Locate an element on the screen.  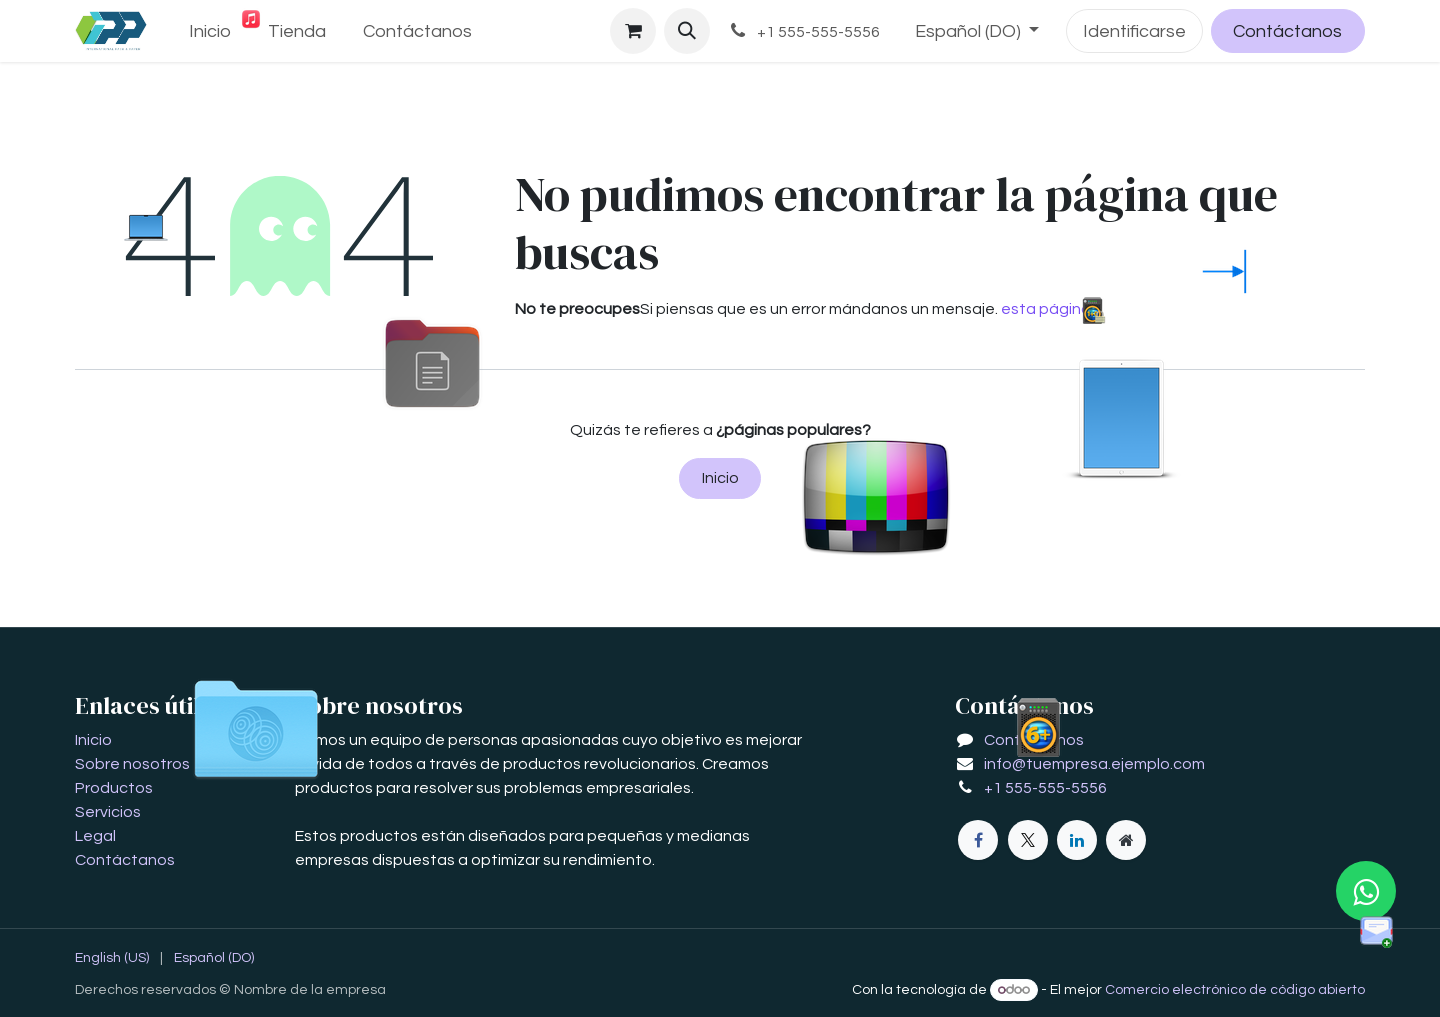
open your documents folder is located at coordinates (432, 363).